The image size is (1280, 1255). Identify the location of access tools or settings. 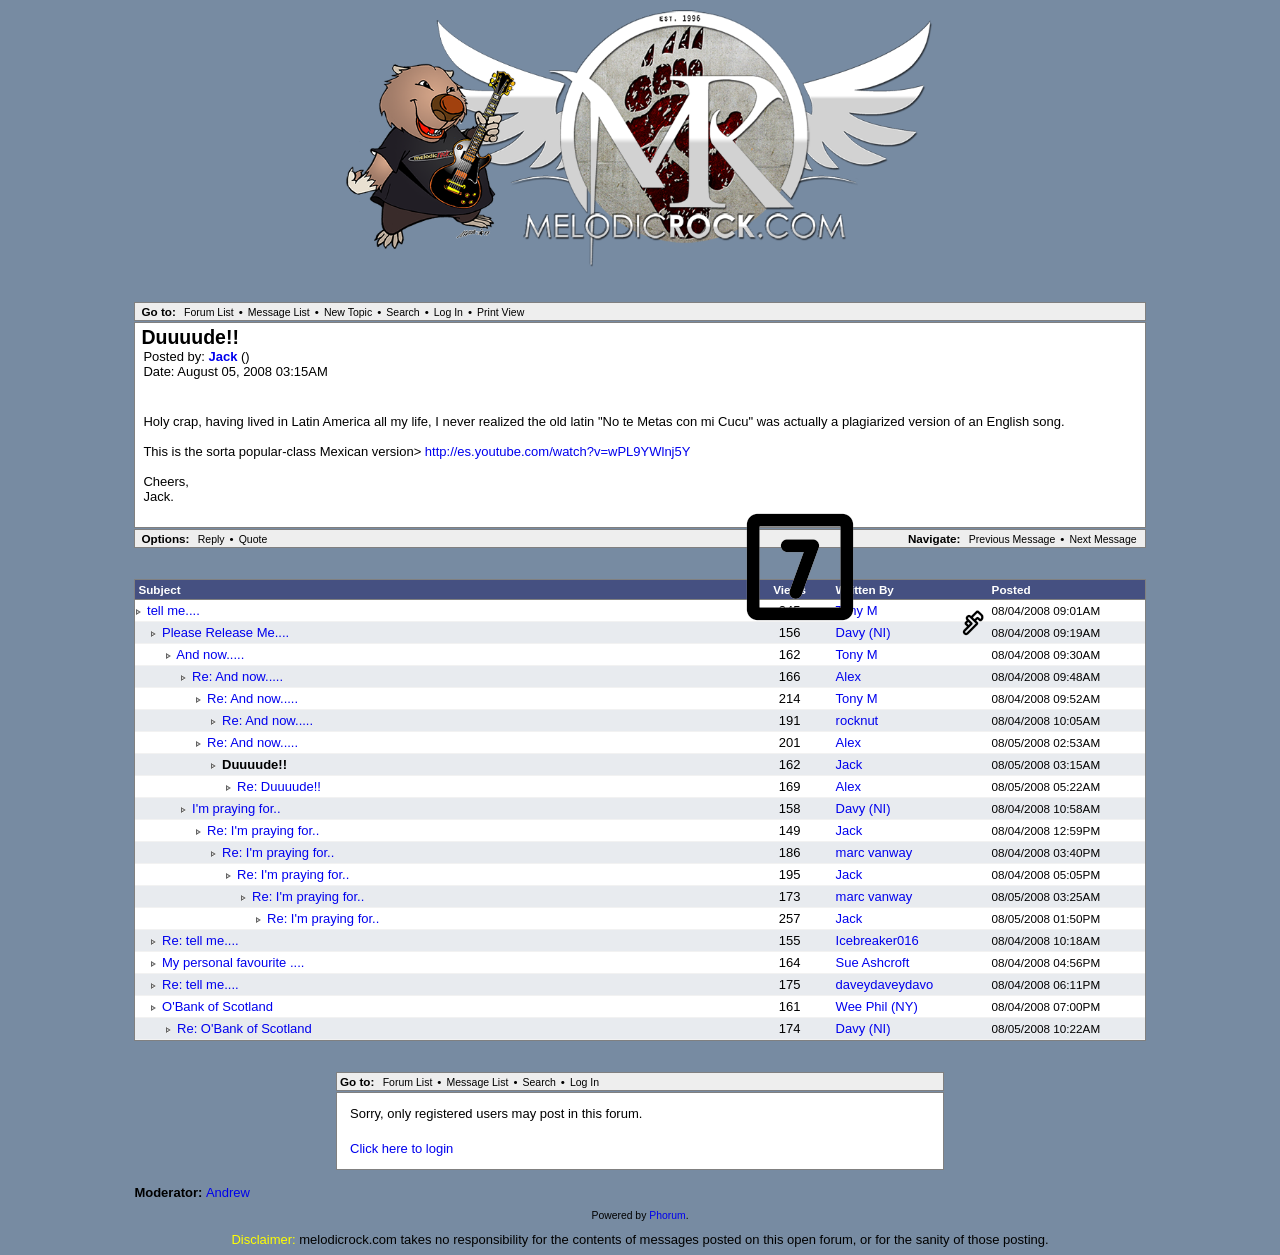
(973, 623).